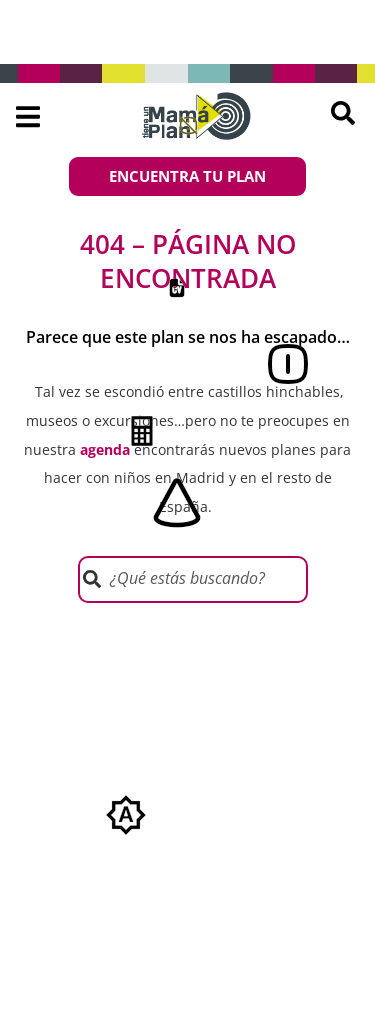  Describe the element at coordinates (177, 504) in the screenshot. I see `indicates 3D or shape tools` at that location.